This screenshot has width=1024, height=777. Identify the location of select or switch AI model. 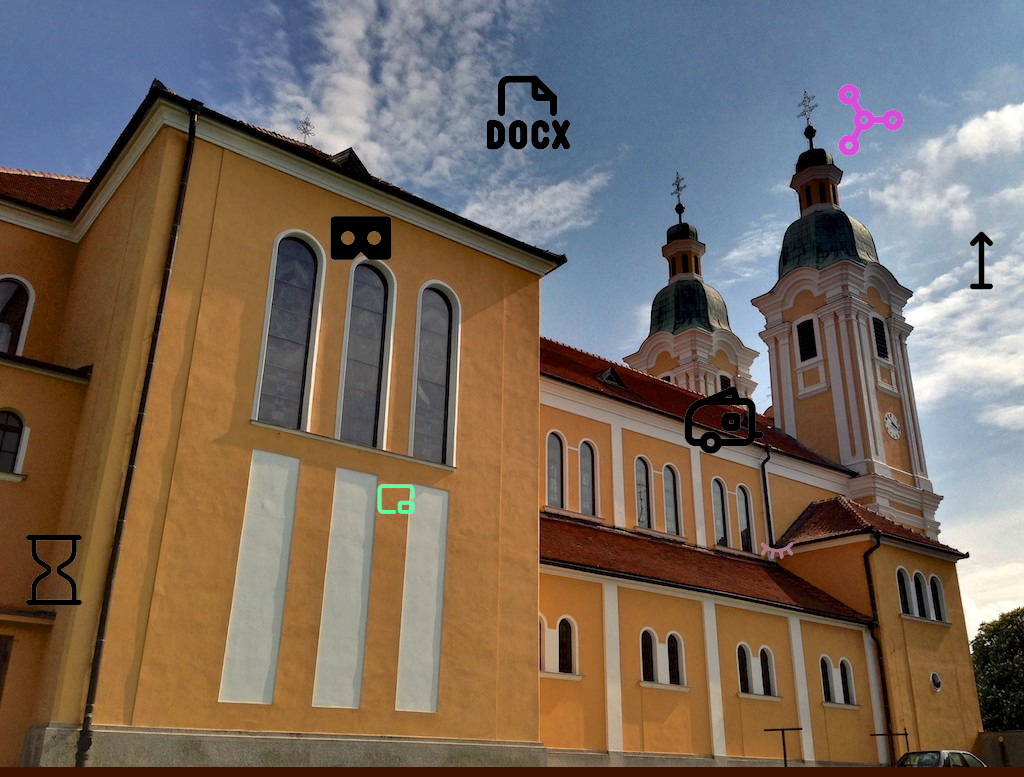
(871, 120).